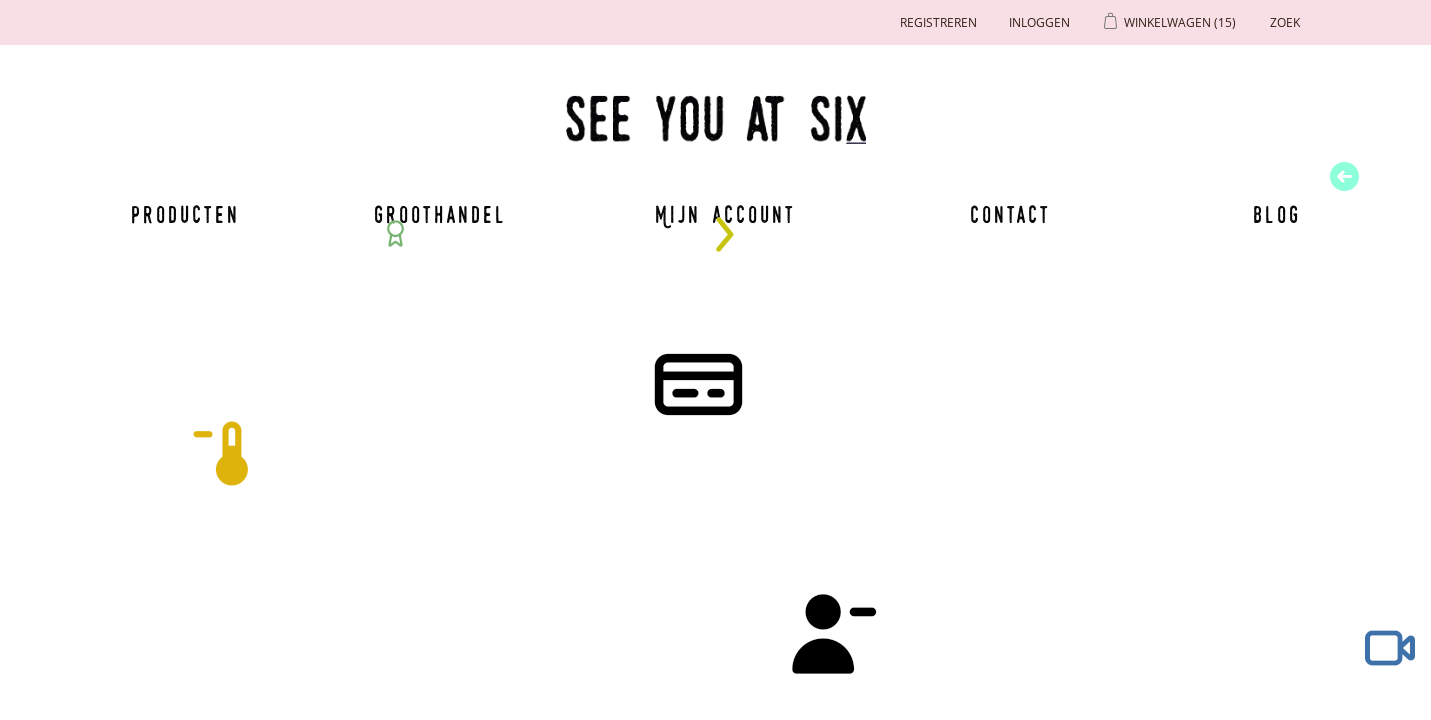 The width and height of the screenshot is (1431, 720). What do you see at coordinates (832, 634) in the screenshot?
I see `remove a contact or friend` at bounding box center [832, 634].